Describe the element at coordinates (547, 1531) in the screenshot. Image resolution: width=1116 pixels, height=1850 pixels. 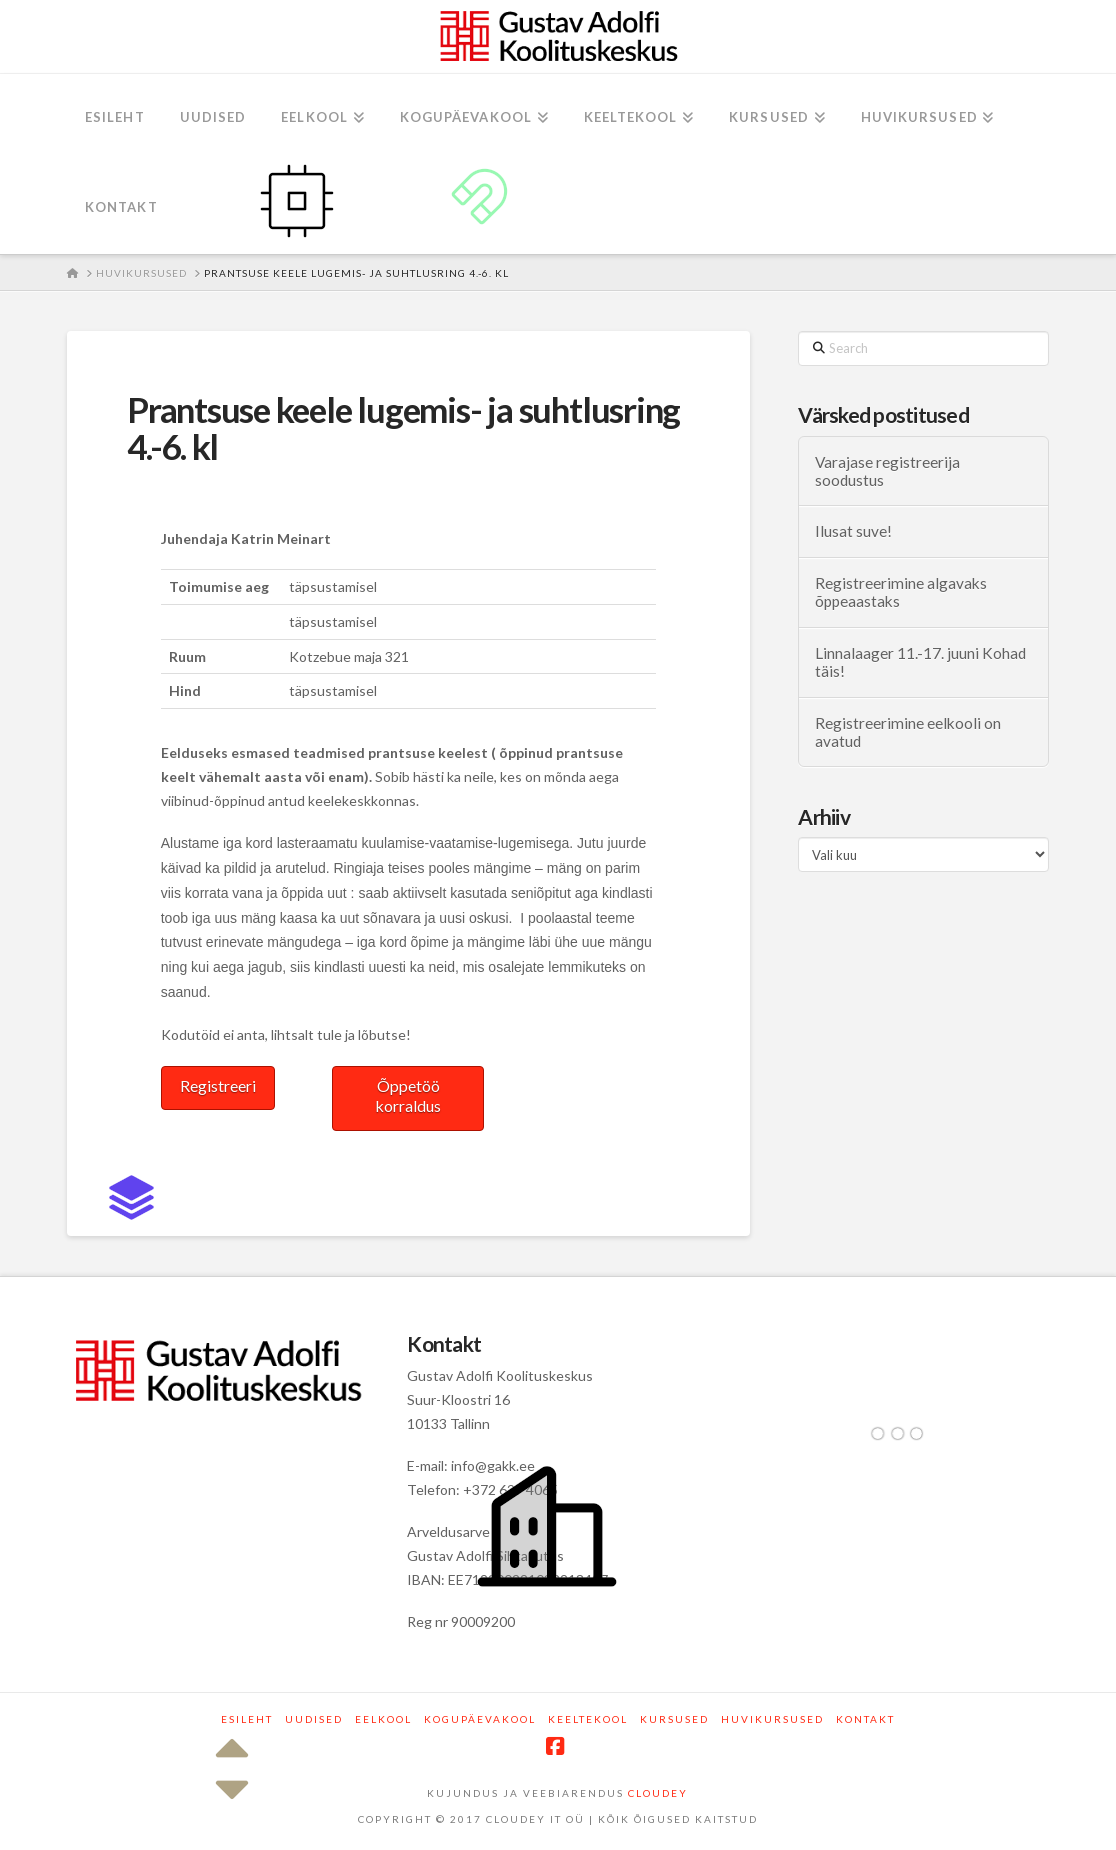
I see `view nearby buildings or properties` at that location.